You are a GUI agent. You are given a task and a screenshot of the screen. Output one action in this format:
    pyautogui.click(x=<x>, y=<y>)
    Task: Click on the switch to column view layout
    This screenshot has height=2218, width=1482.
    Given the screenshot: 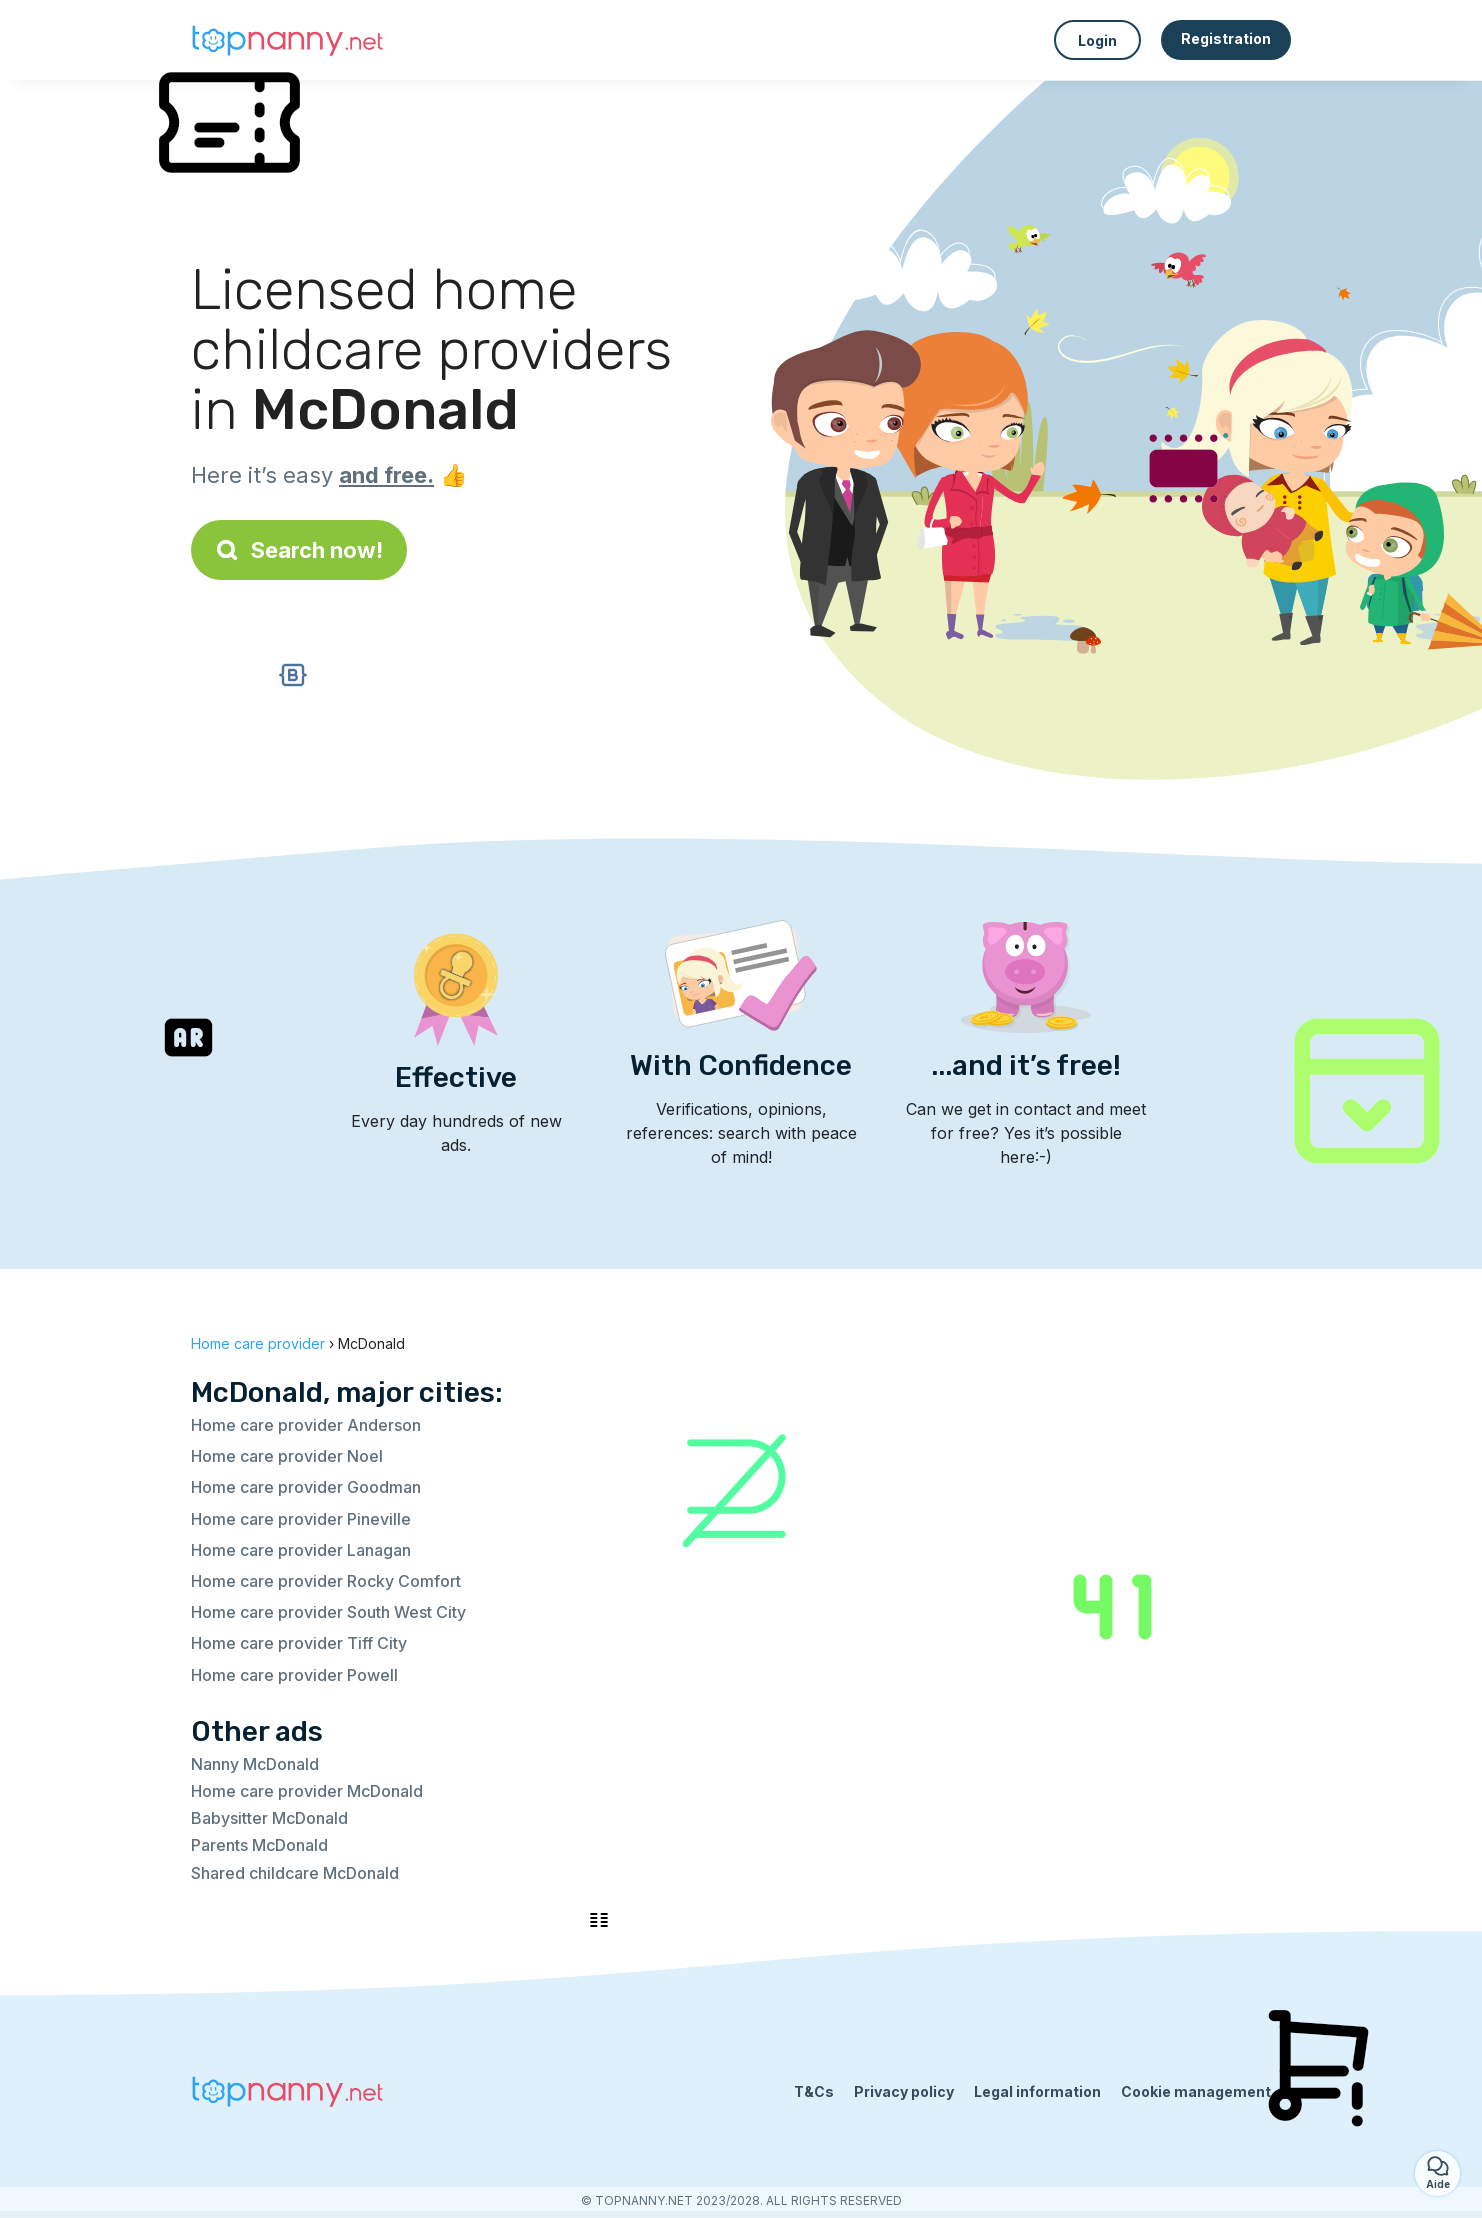 What is the action you would take?
    pyautogui.click(x=599, y=1920)
    